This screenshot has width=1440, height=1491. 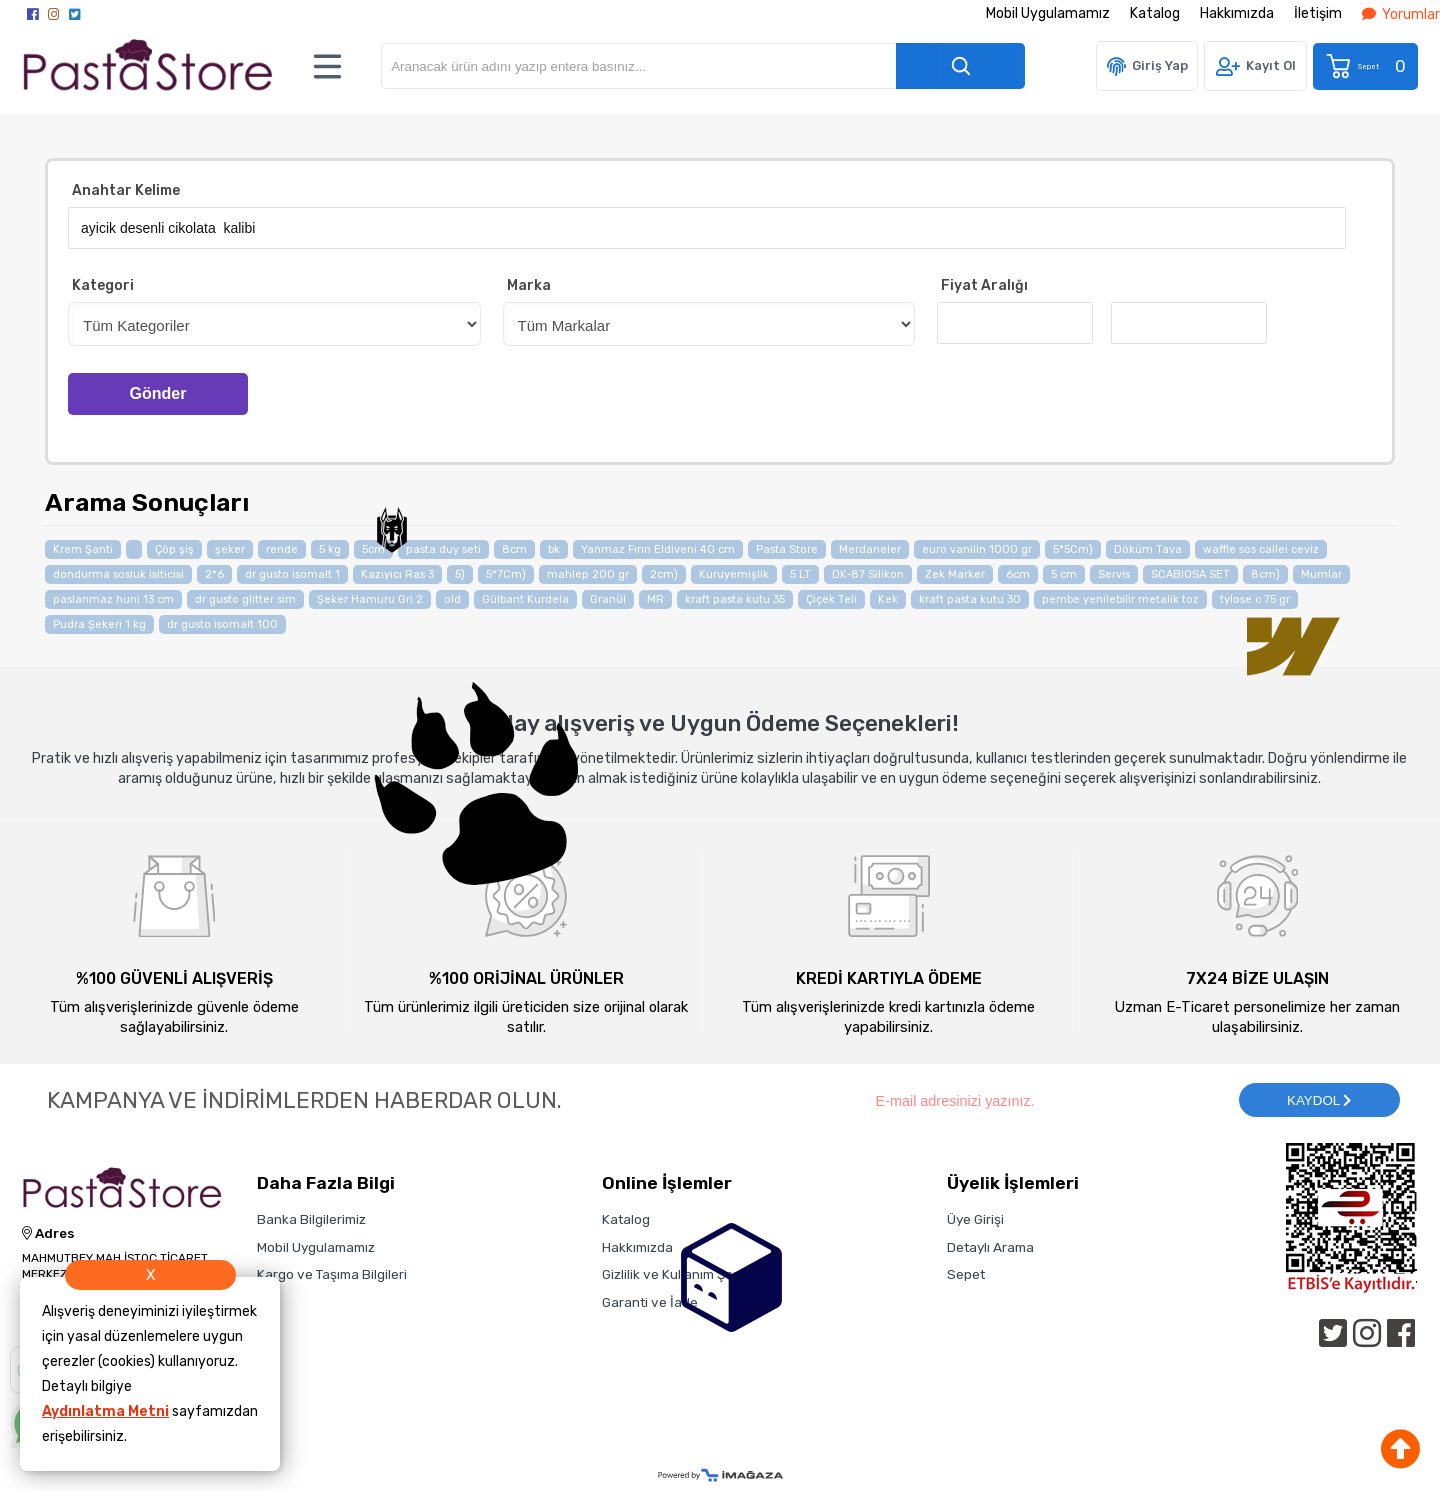 What do you see at coordinates (392, 530) in the screenshot?
I see `access Snyk security dashboard` at bounding box center [392, 530].